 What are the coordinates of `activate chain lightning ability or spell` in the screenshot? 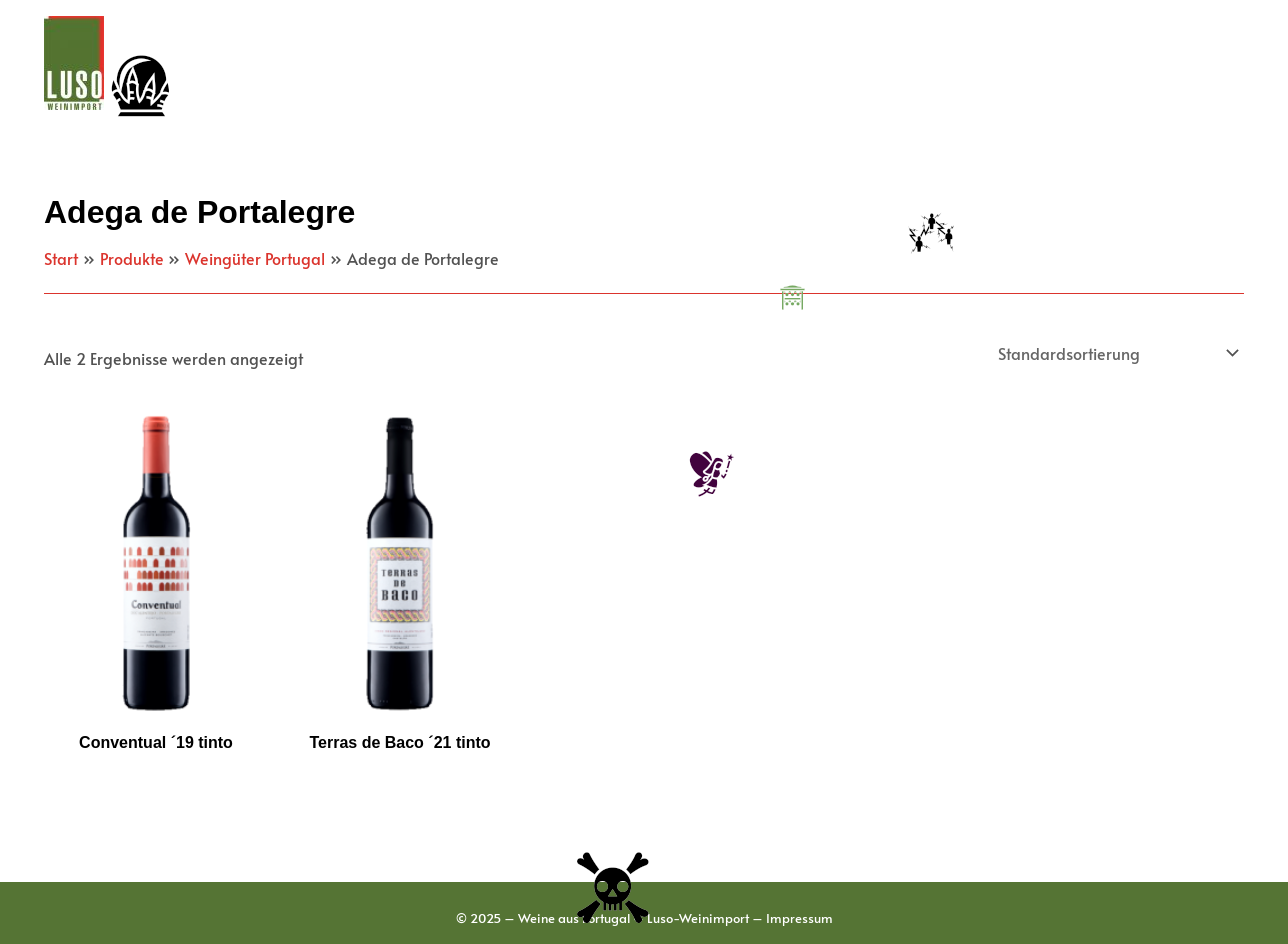 It's located at (931, 233).